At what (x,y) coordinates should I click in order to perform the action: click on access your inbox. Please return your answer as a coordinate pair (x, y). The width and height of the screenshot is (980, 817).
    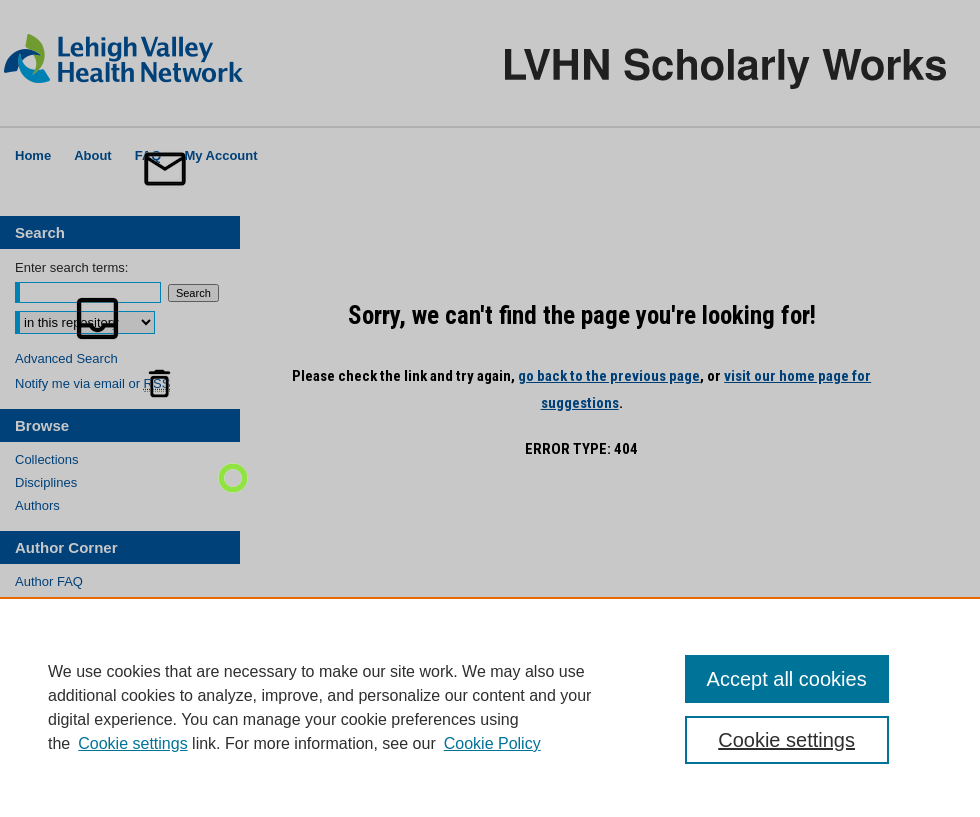
    Looking at the image, I should click on (97, 318).